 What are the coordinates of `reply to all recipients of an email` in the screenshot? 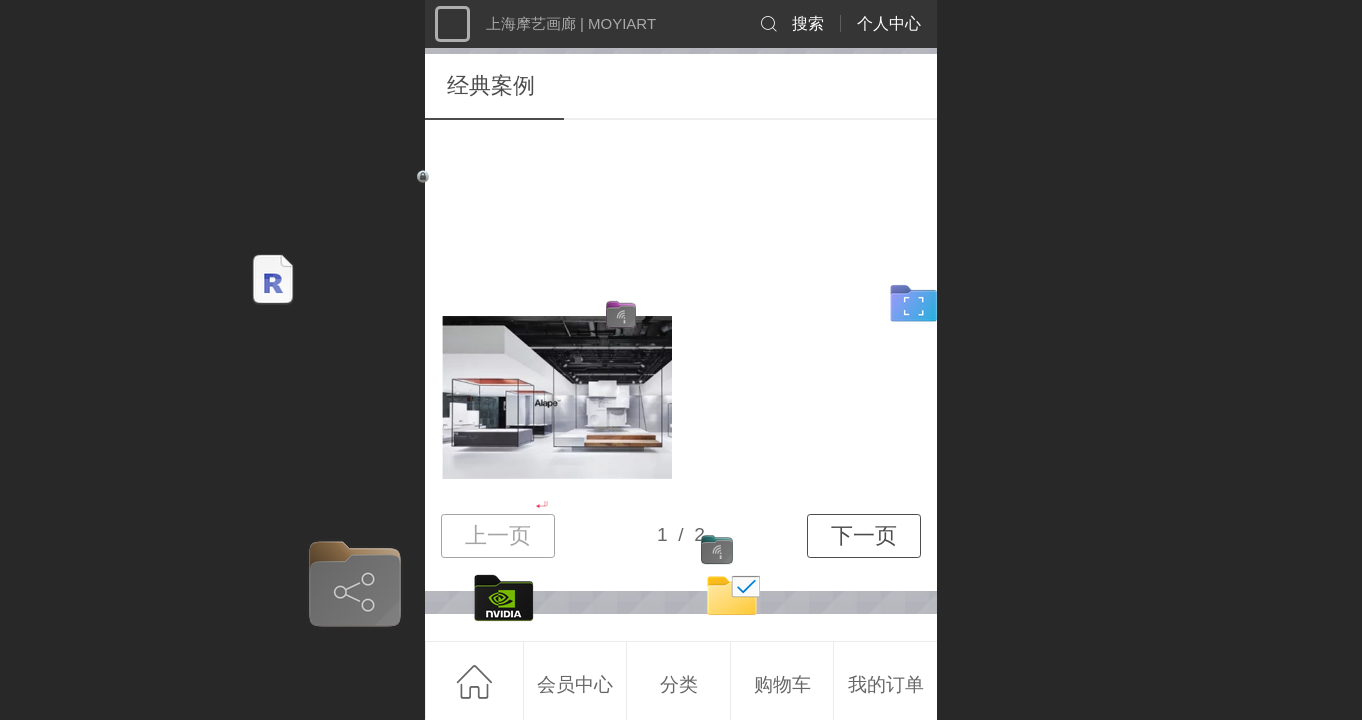 It's located at (541, 504).